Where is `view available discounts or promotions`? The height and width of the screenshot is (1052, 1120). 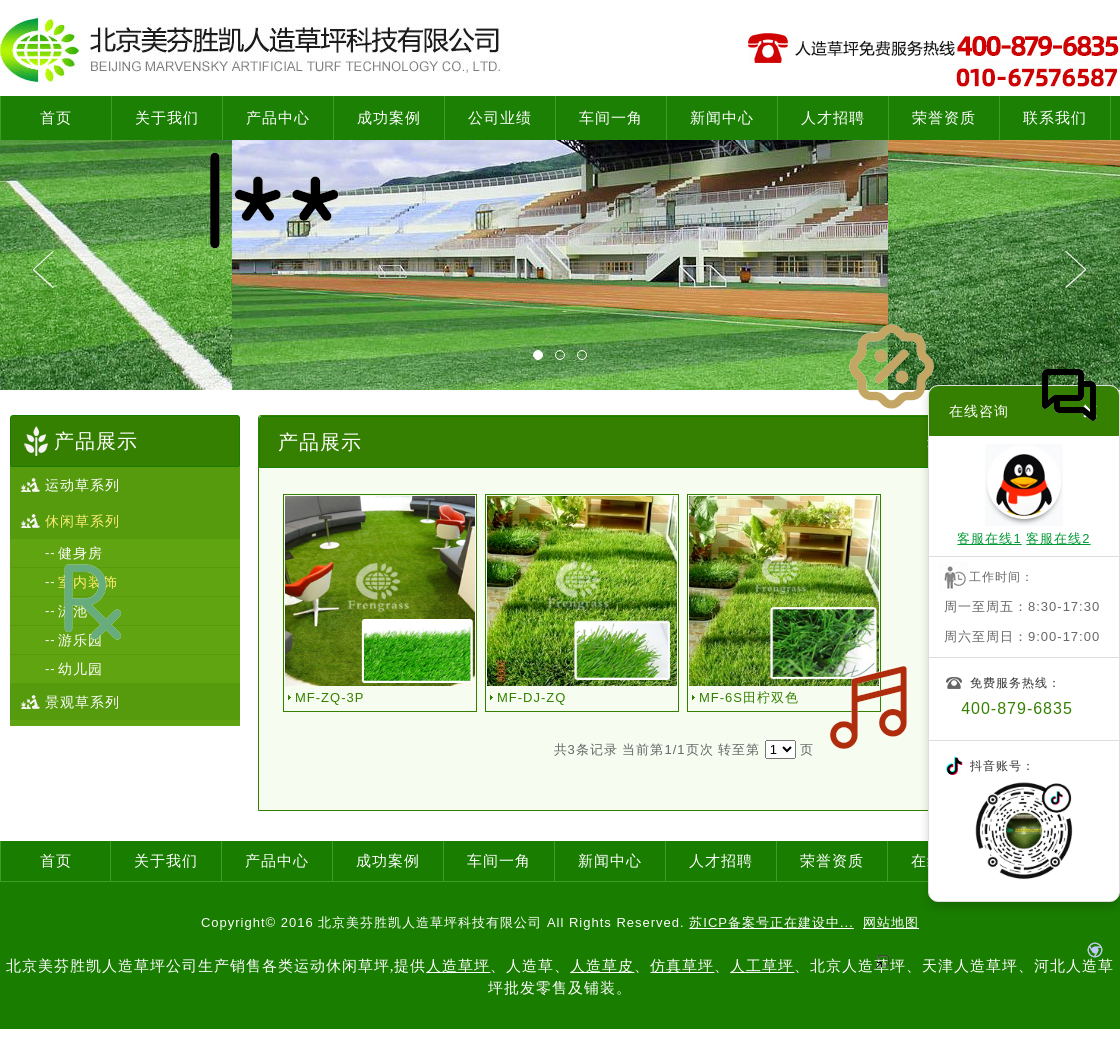
view available discounts or promotions is located at coordinates (891, 366).